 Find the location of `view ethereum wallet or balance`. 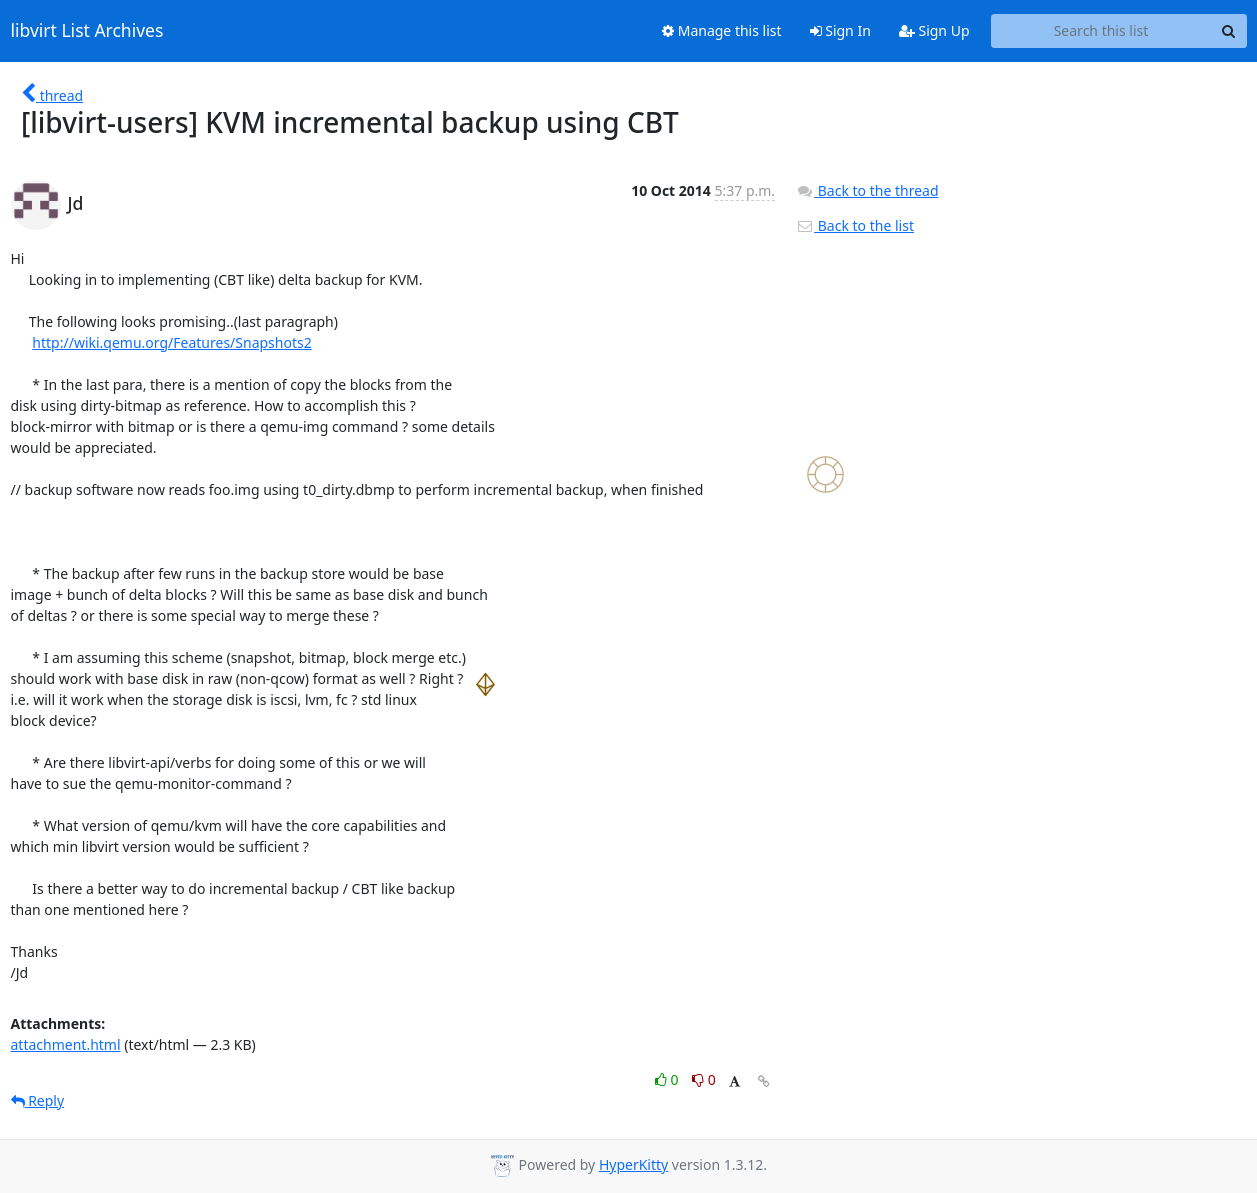

view ethereum wallet or balance is located at coordinates (485, 684).